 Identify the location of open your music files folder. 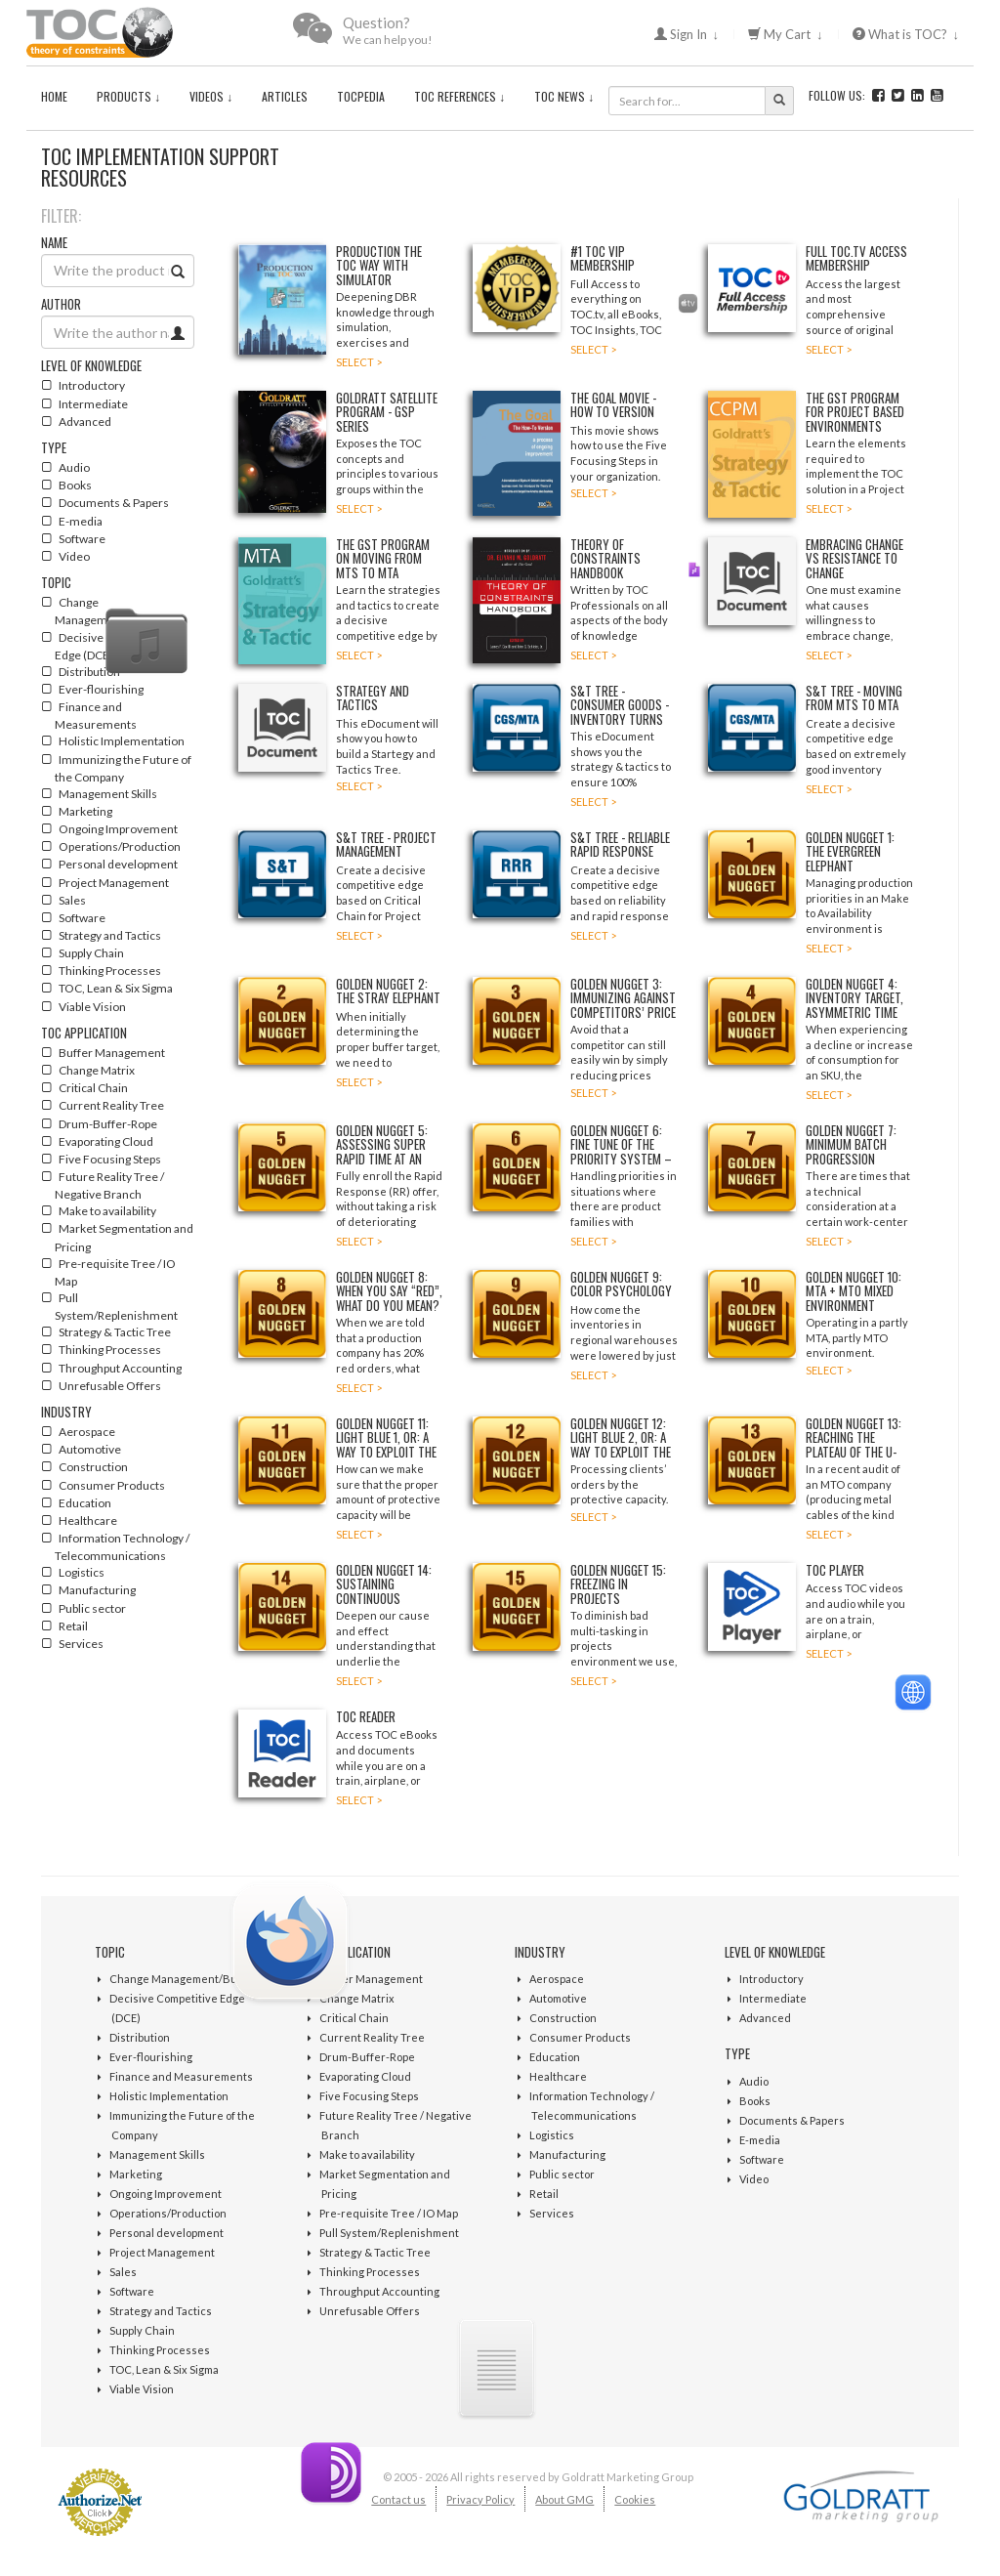
(146, 641).